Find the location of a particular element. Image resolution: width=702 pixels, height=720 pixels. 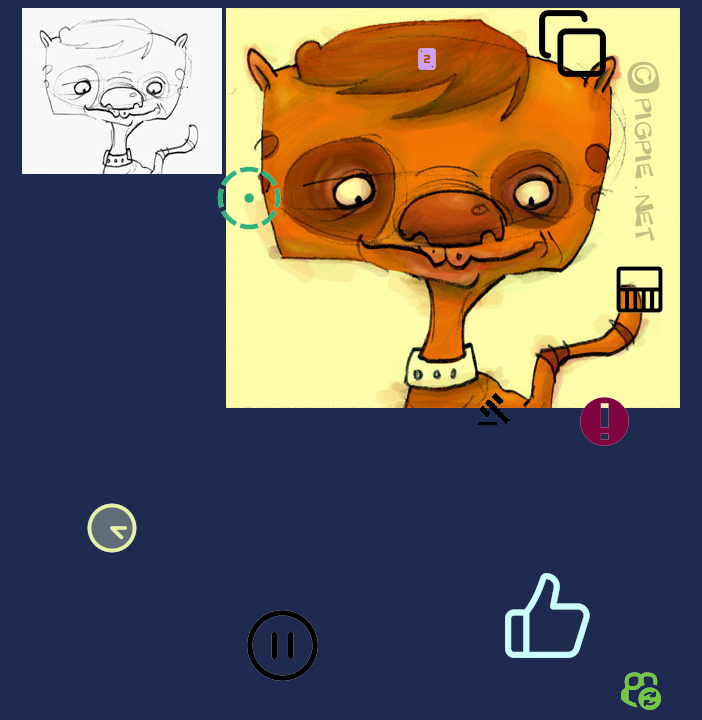

copy to clipboard is located at coordinates (572, 43).